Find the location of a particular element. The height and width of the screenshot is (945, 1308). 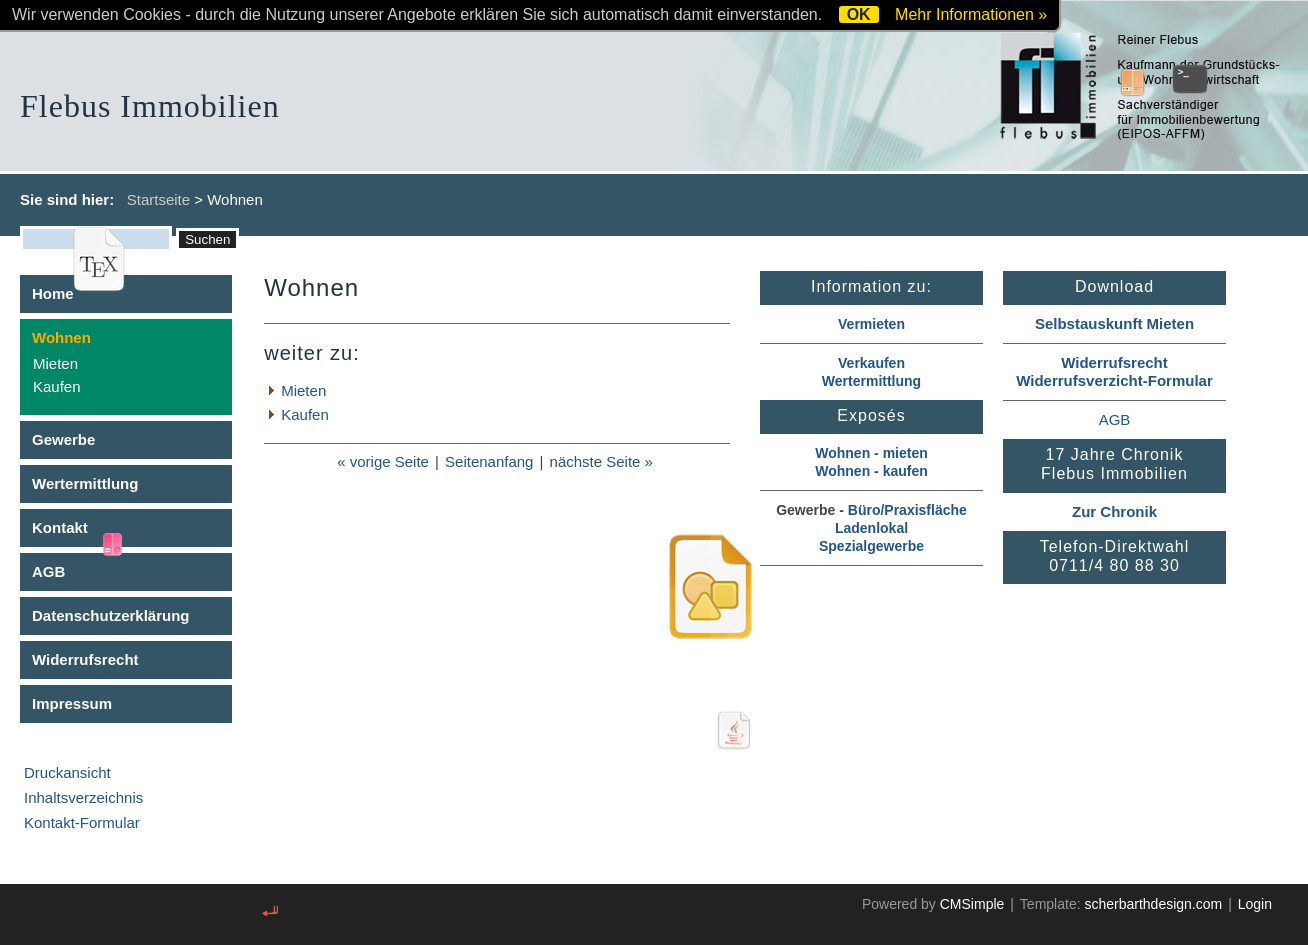

reply to all recipients of an email is located at coordinates (270, 910).